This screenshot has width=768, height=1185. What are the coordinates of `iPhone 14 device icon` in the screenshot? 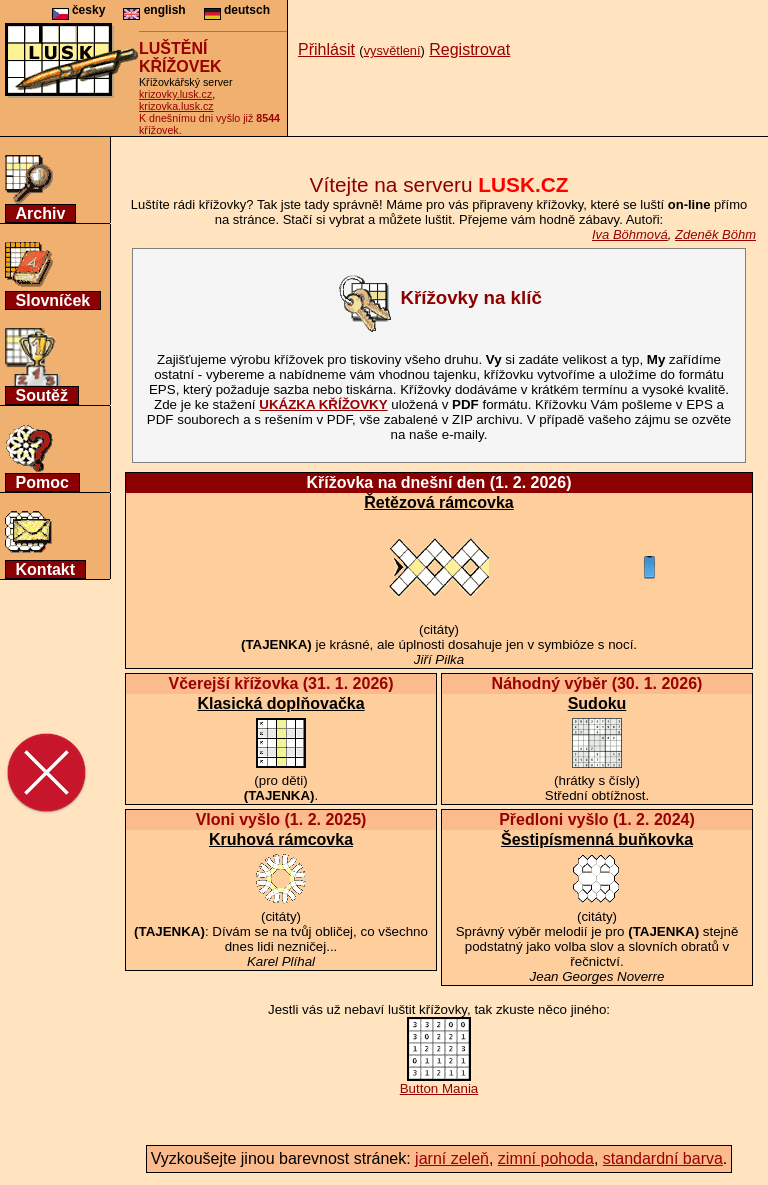 It's located at (649, 567).